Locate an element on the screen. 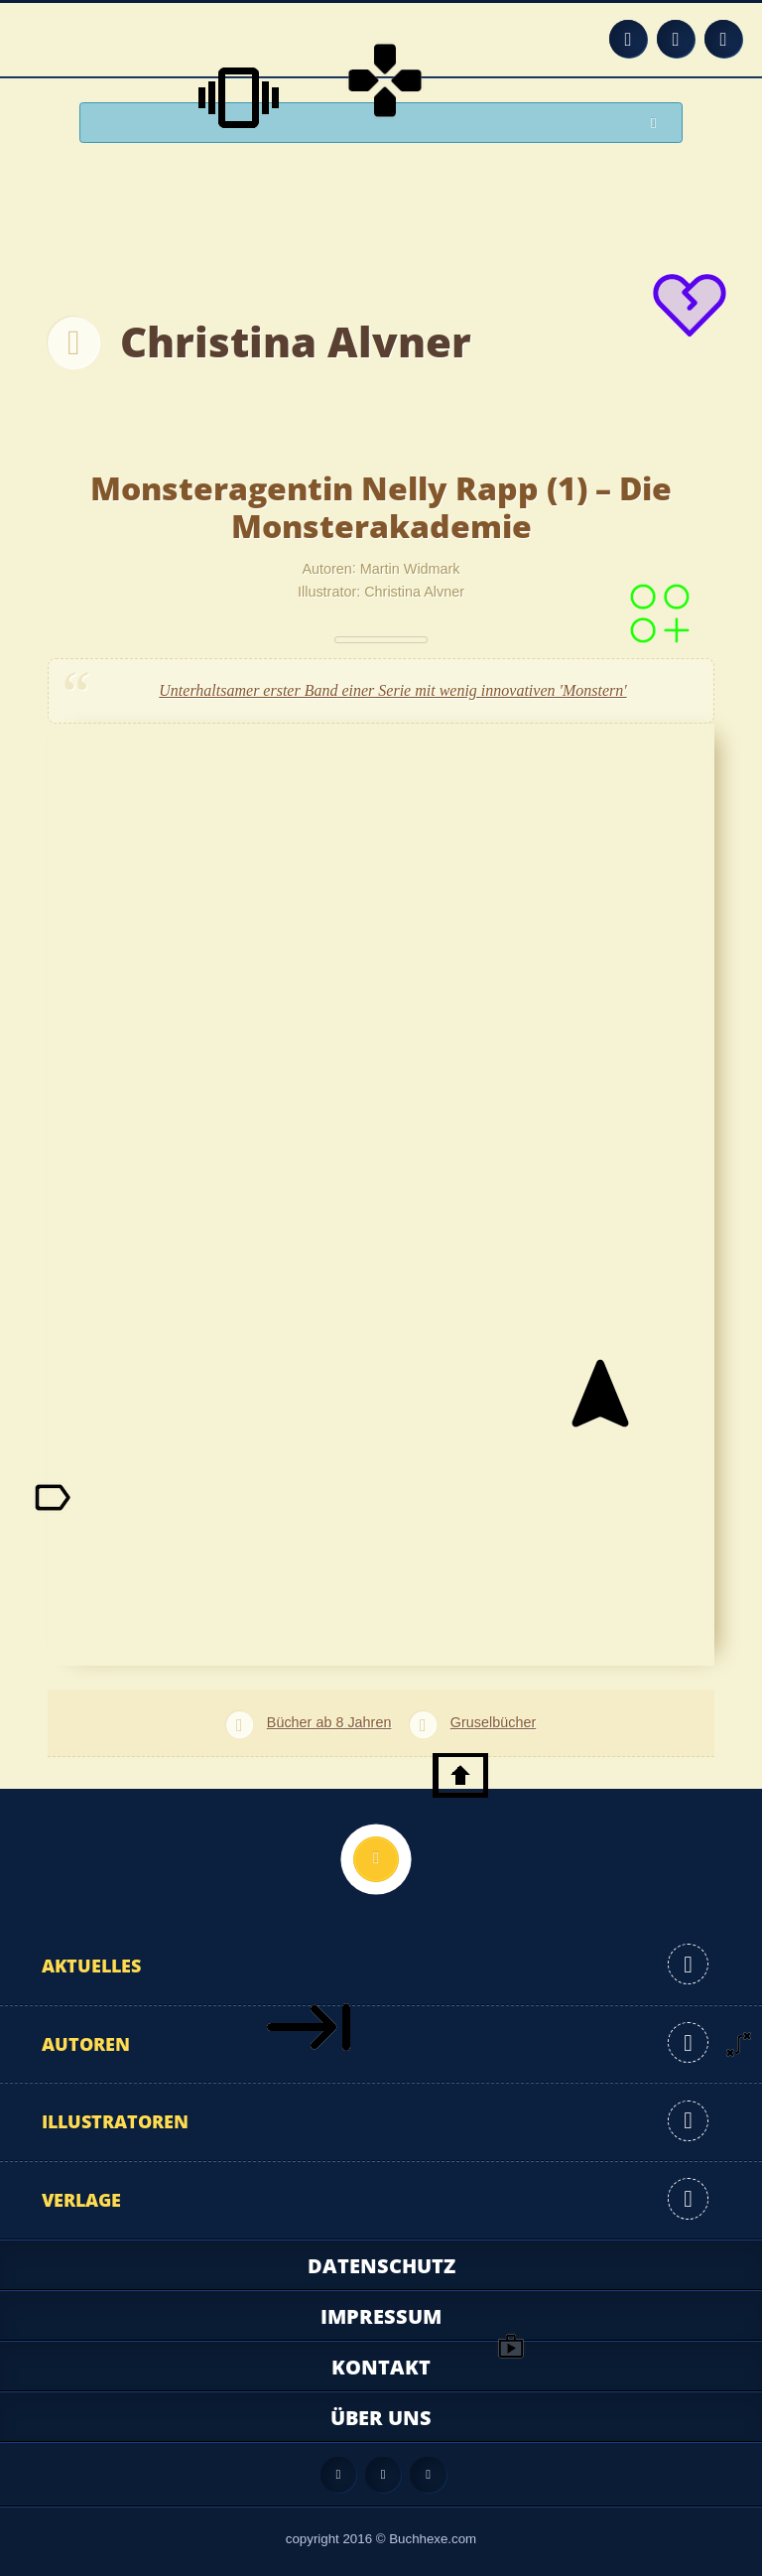 This screenshot has width=762, height=2576. access gaming features or settings is located at coordinates (385, 80).